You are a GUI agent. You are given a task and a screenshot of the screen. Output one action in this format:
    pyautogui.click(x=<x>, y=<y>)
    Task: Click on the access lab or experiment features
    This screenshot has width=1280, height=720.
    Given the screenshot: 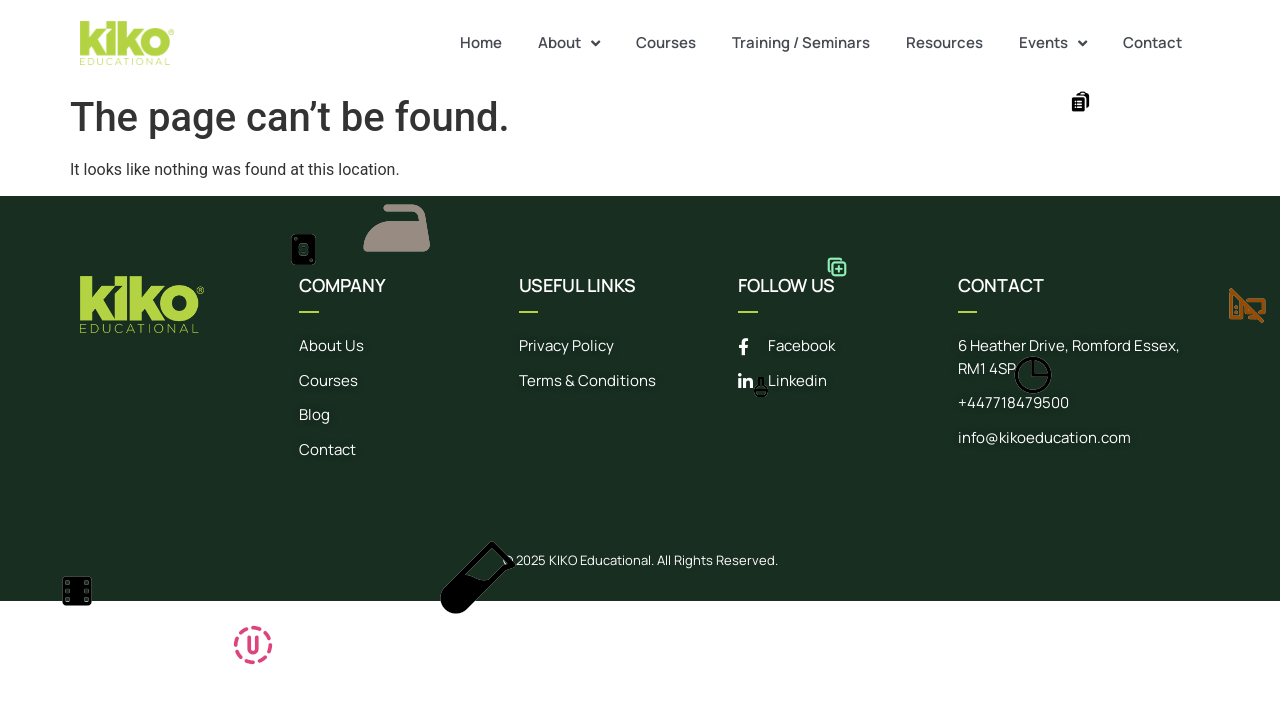 What is the action you would take?
    pyautogui.click(x=761, y=387)
    